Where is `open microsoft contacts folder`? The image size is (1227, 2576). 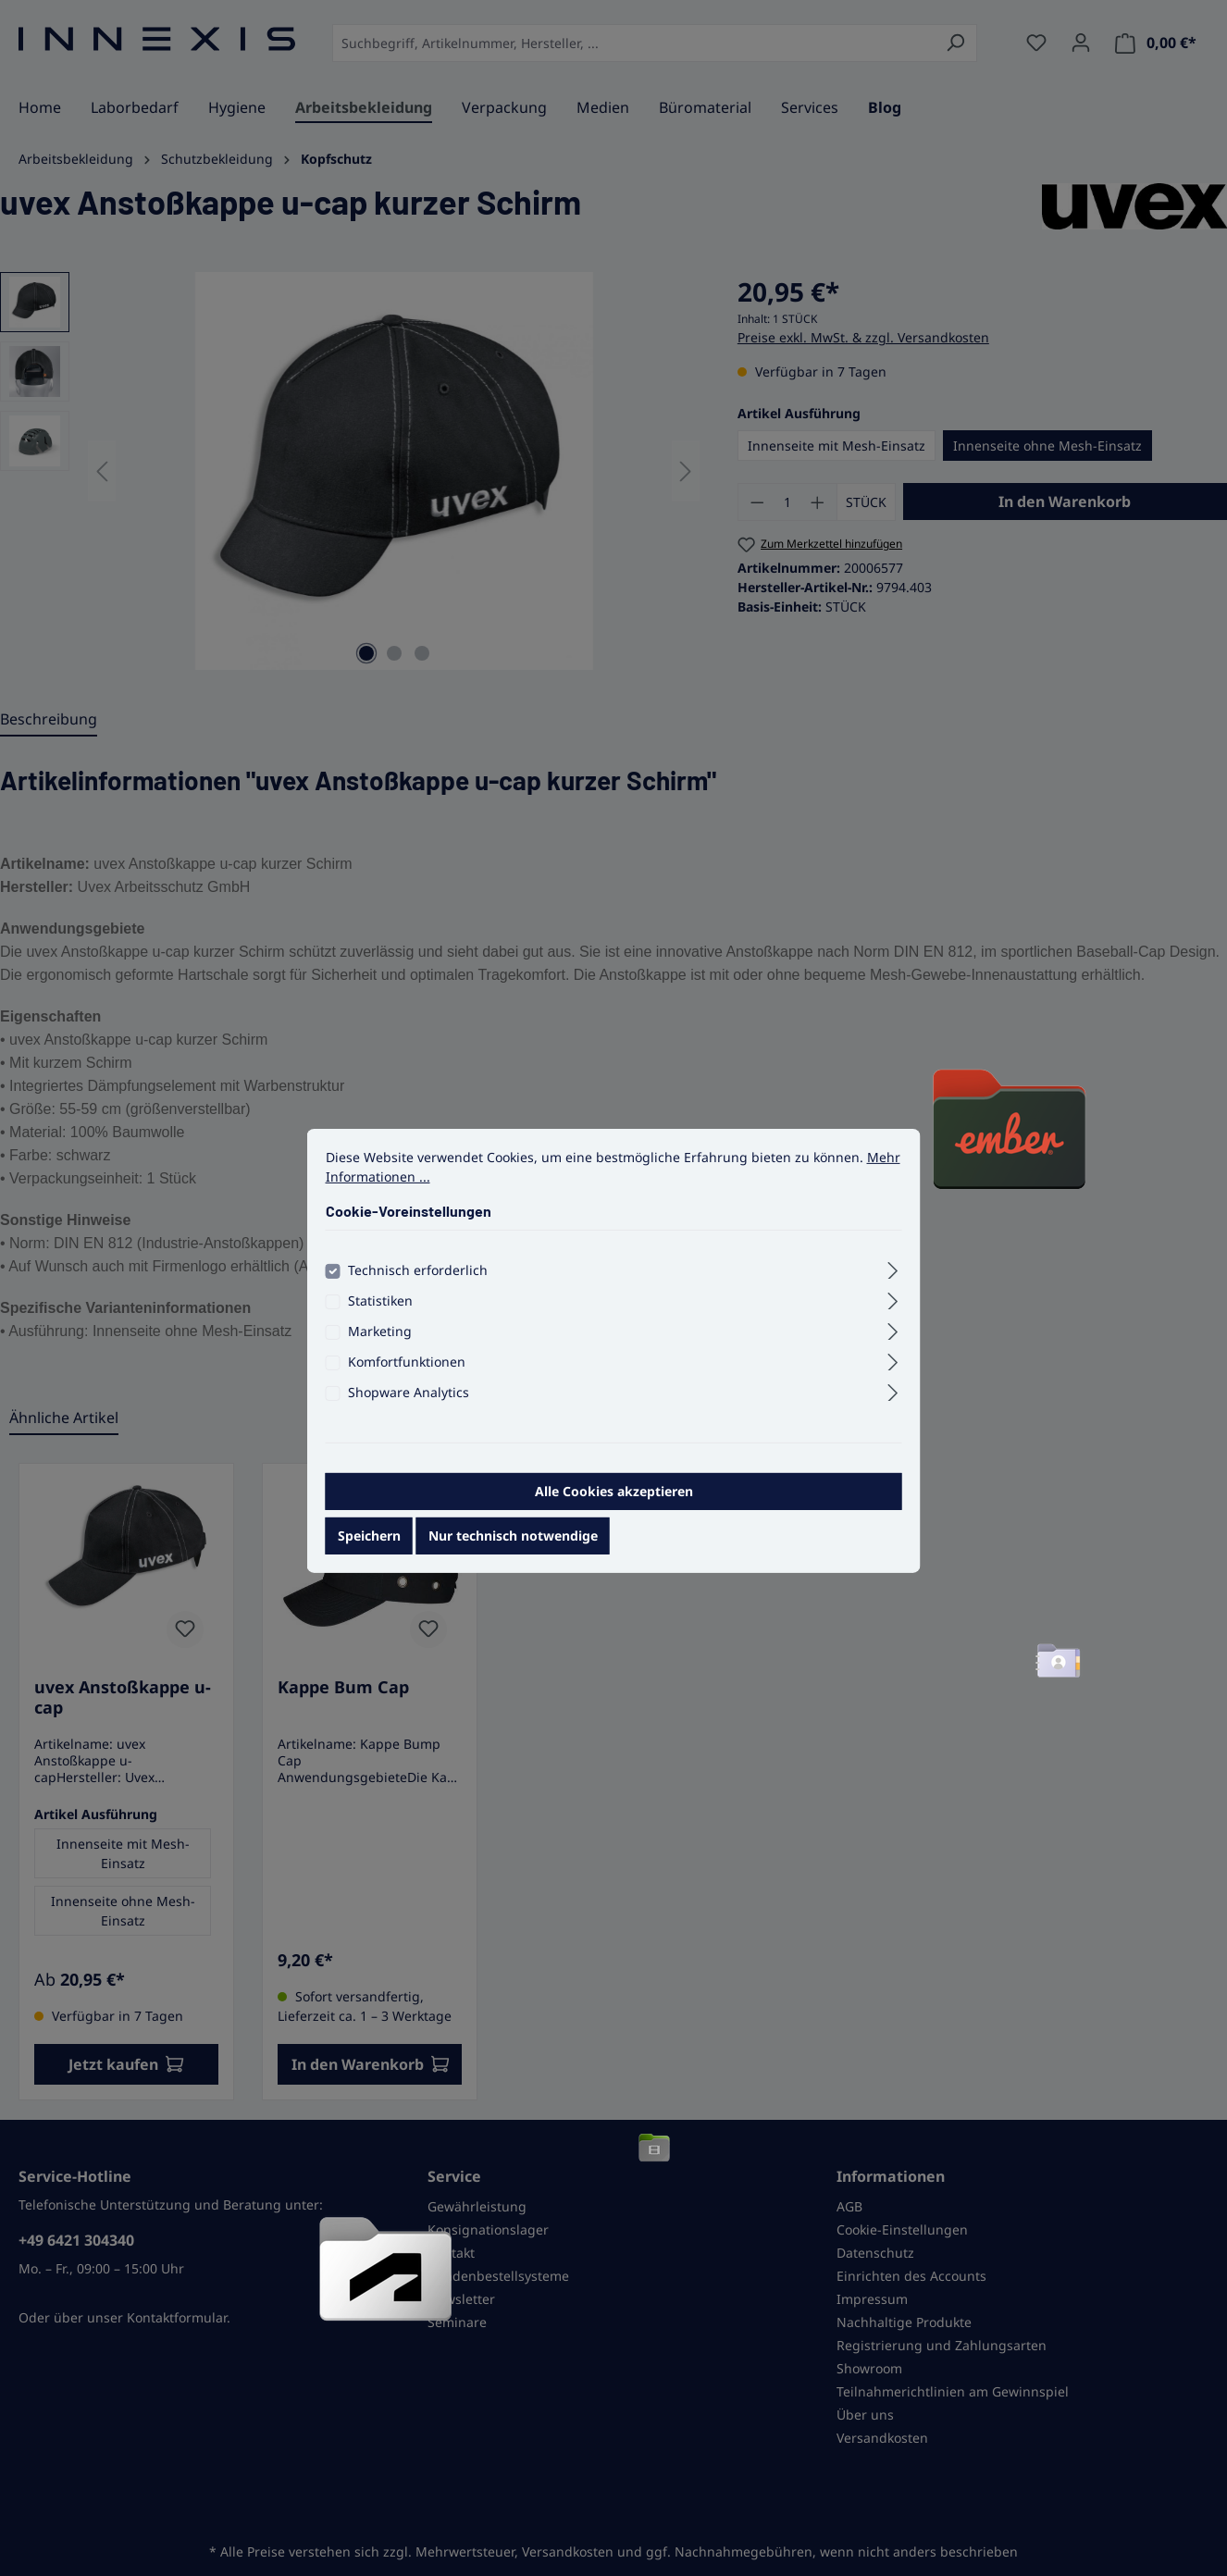
open microsoft contacts folder is located at coordinates (1059, 1662).